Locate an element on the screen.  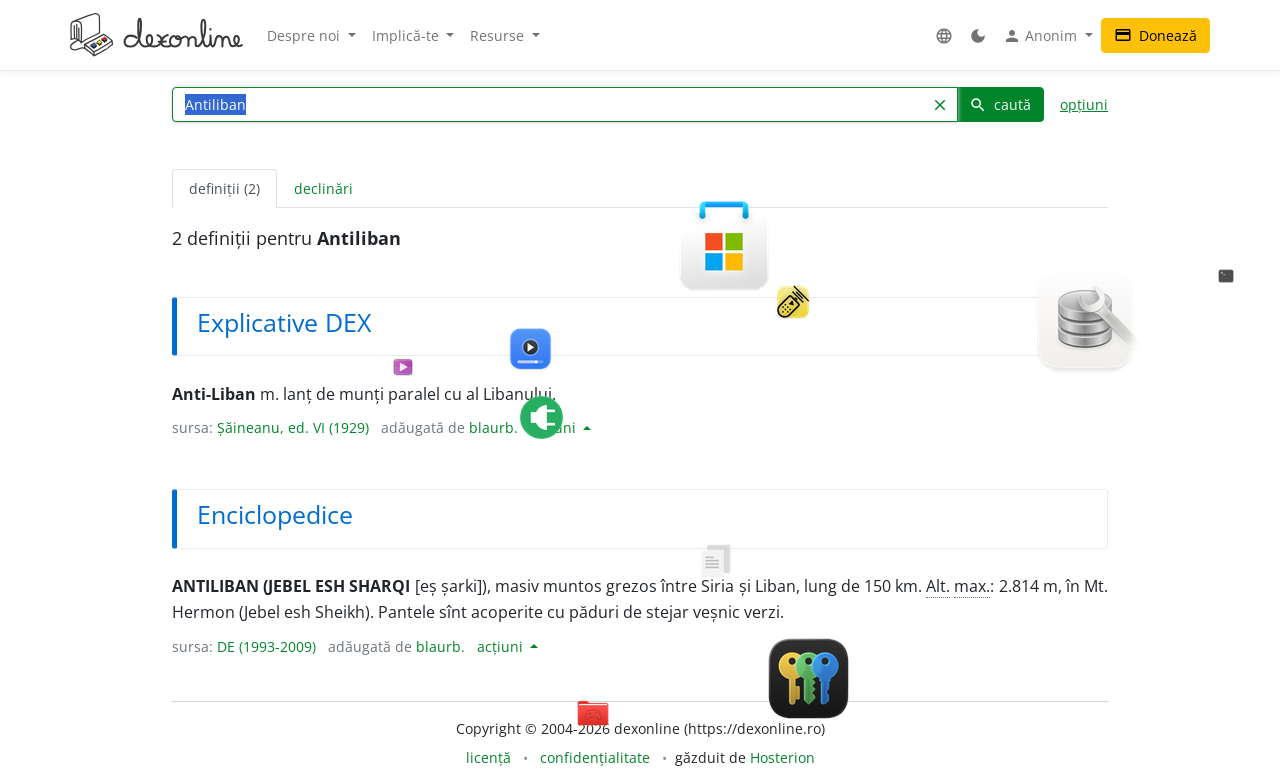
open database administration settings is located at coordinates (1085, 321).